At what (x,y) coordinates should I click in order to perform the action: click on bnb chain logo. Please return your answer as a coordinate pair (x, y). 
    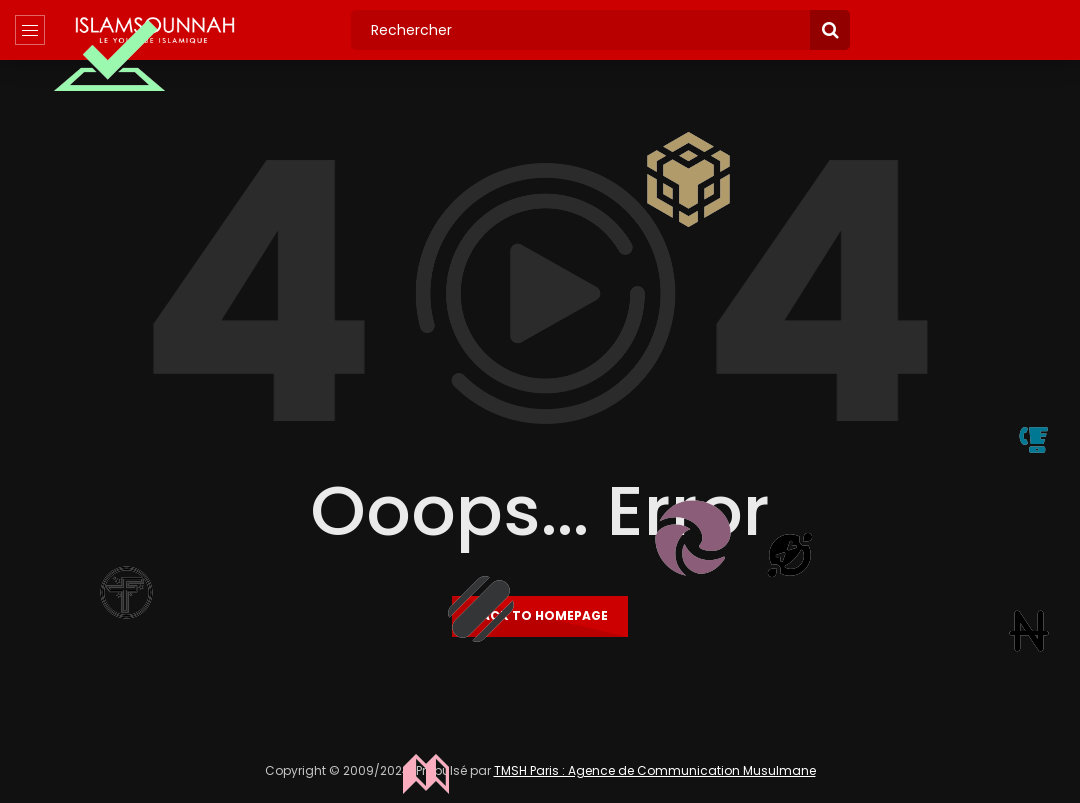
    Looking at the image, I should click on (688, 179).